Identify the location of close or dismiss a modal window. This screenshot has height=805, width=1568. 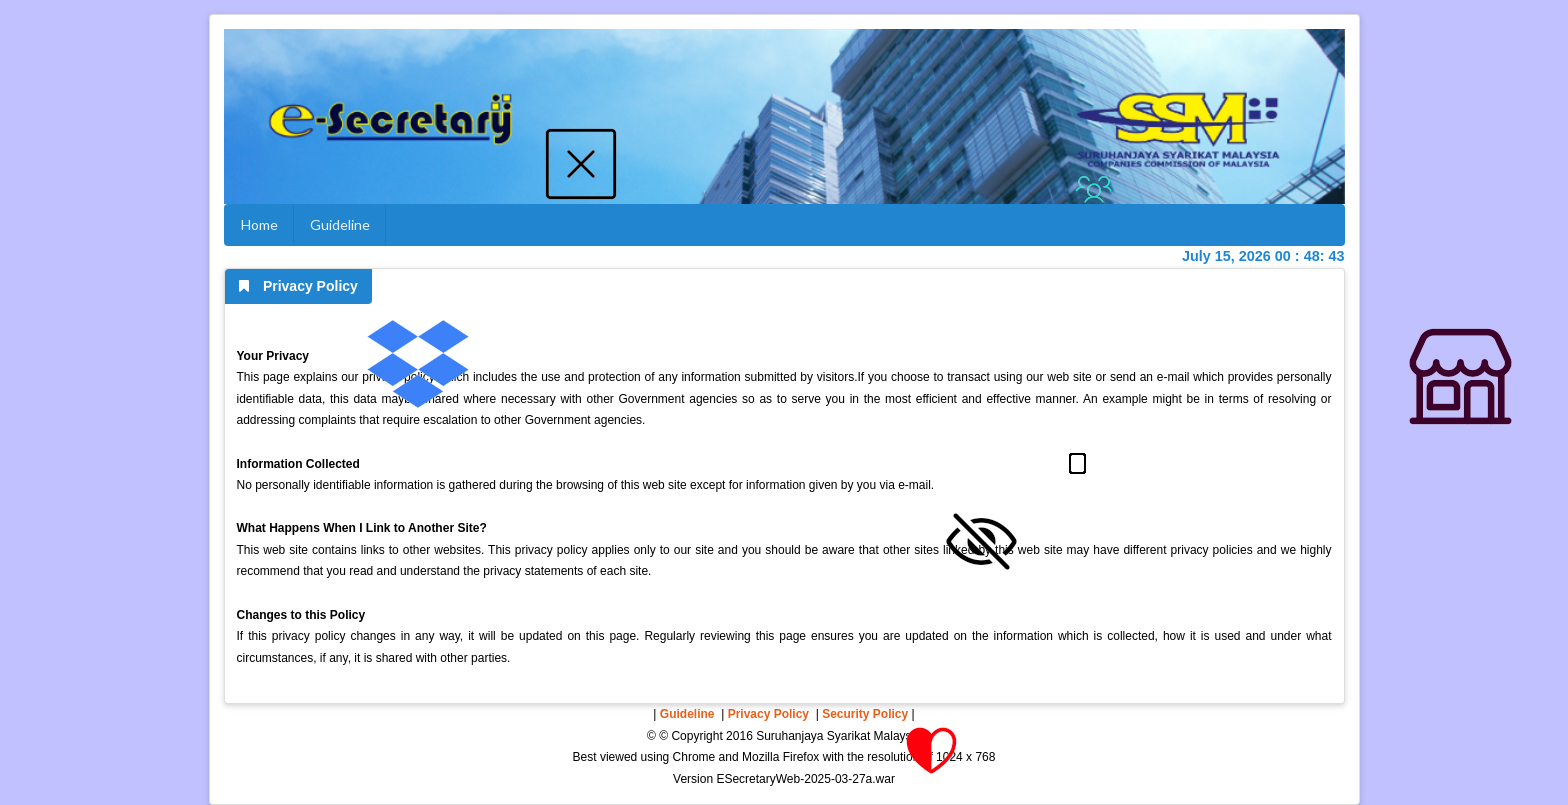
(581, 164).